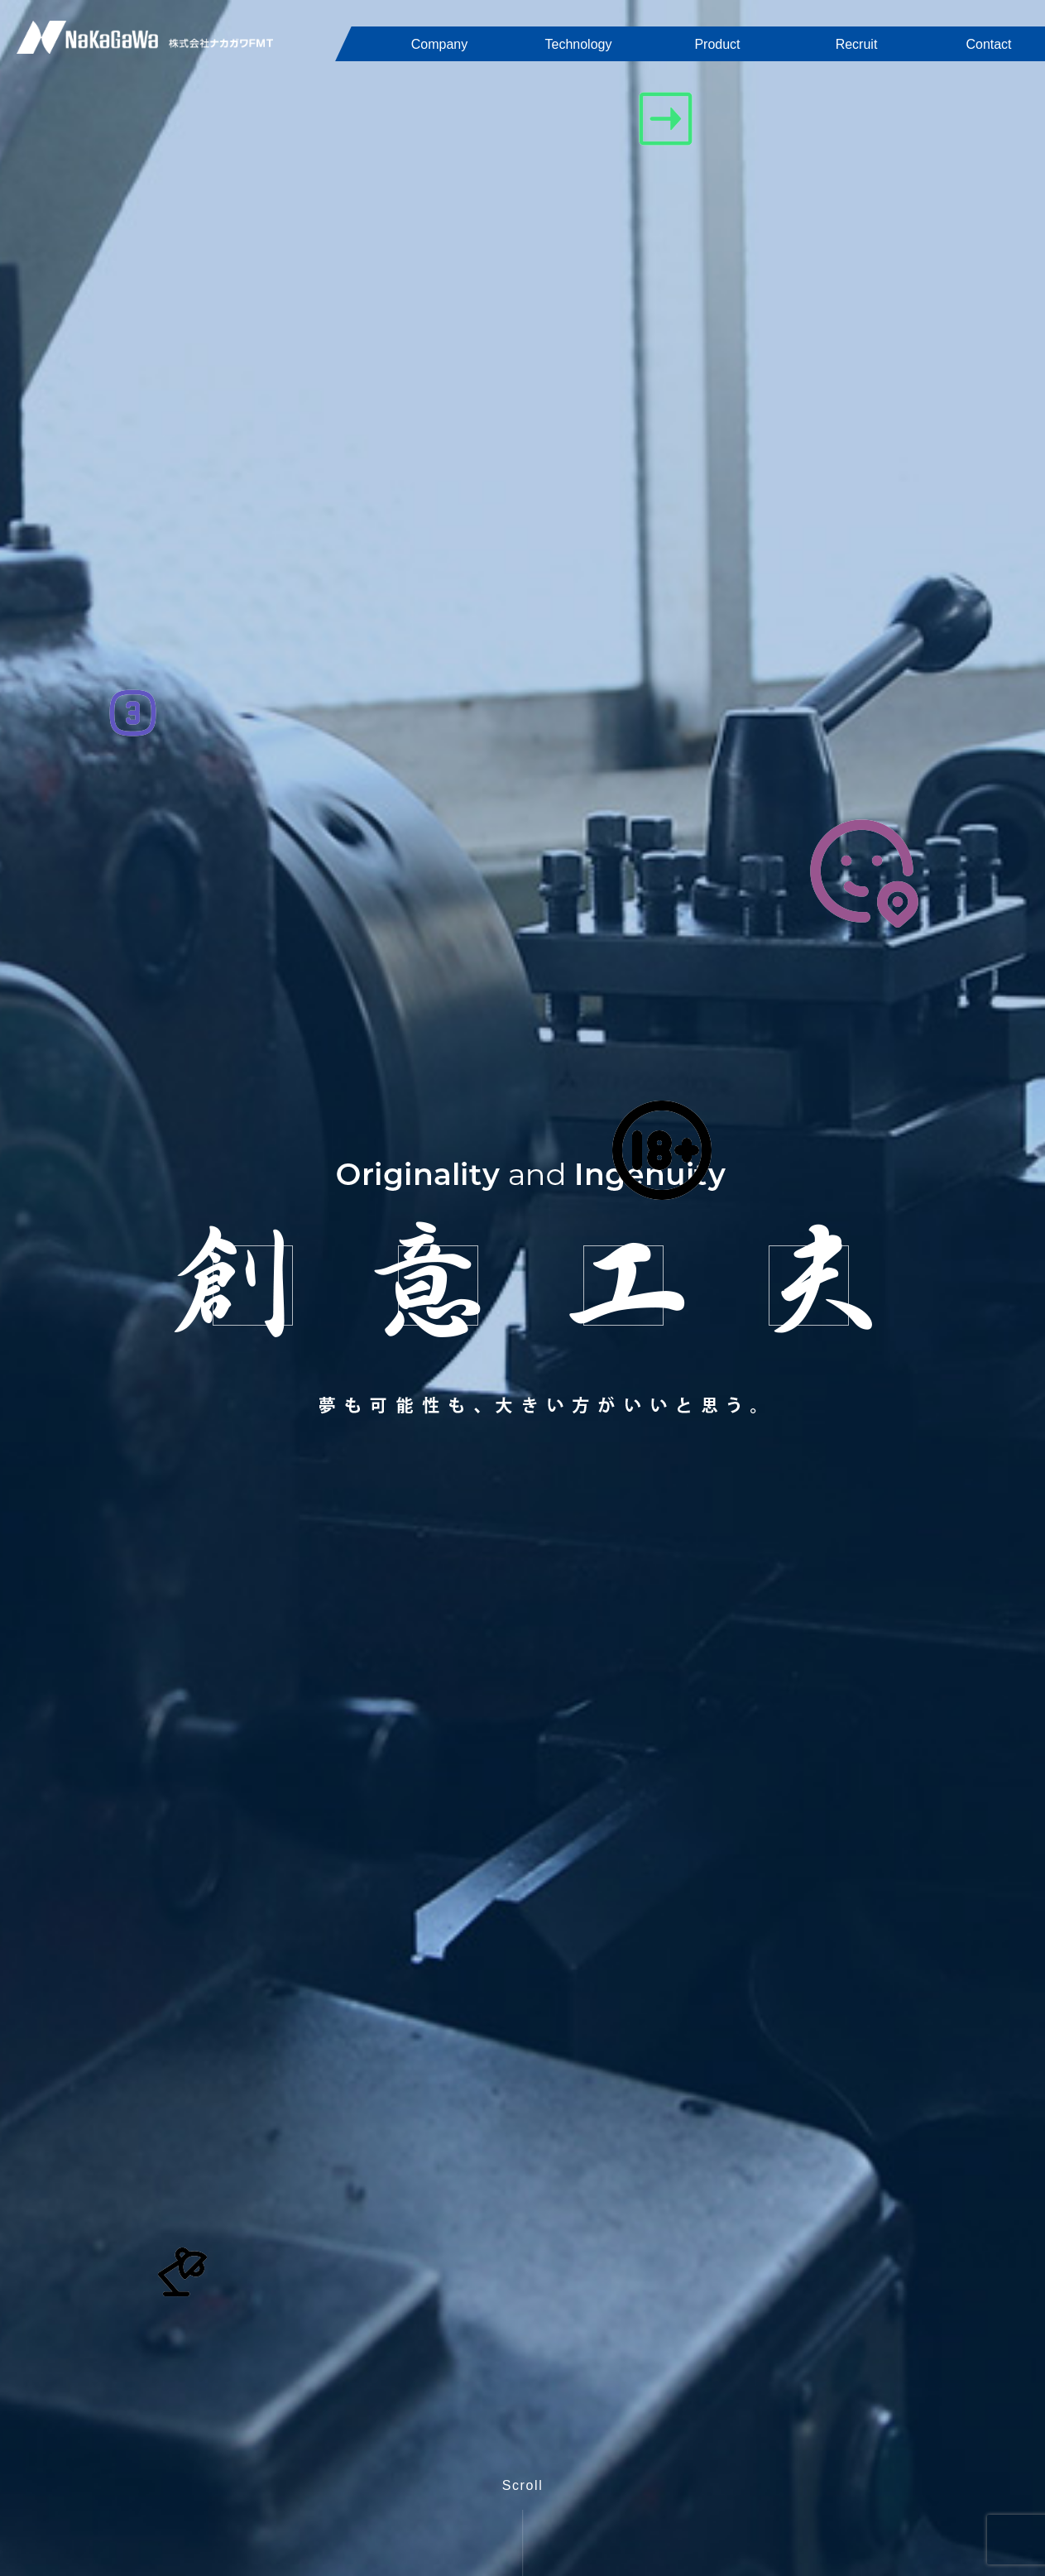 Image resolution: width=1045 pixels, height=2576 pixels. What do you see at coordinates (861, 871) in the screenshot?
I see `pin your current mood or status` at bounding box center [861, 871].